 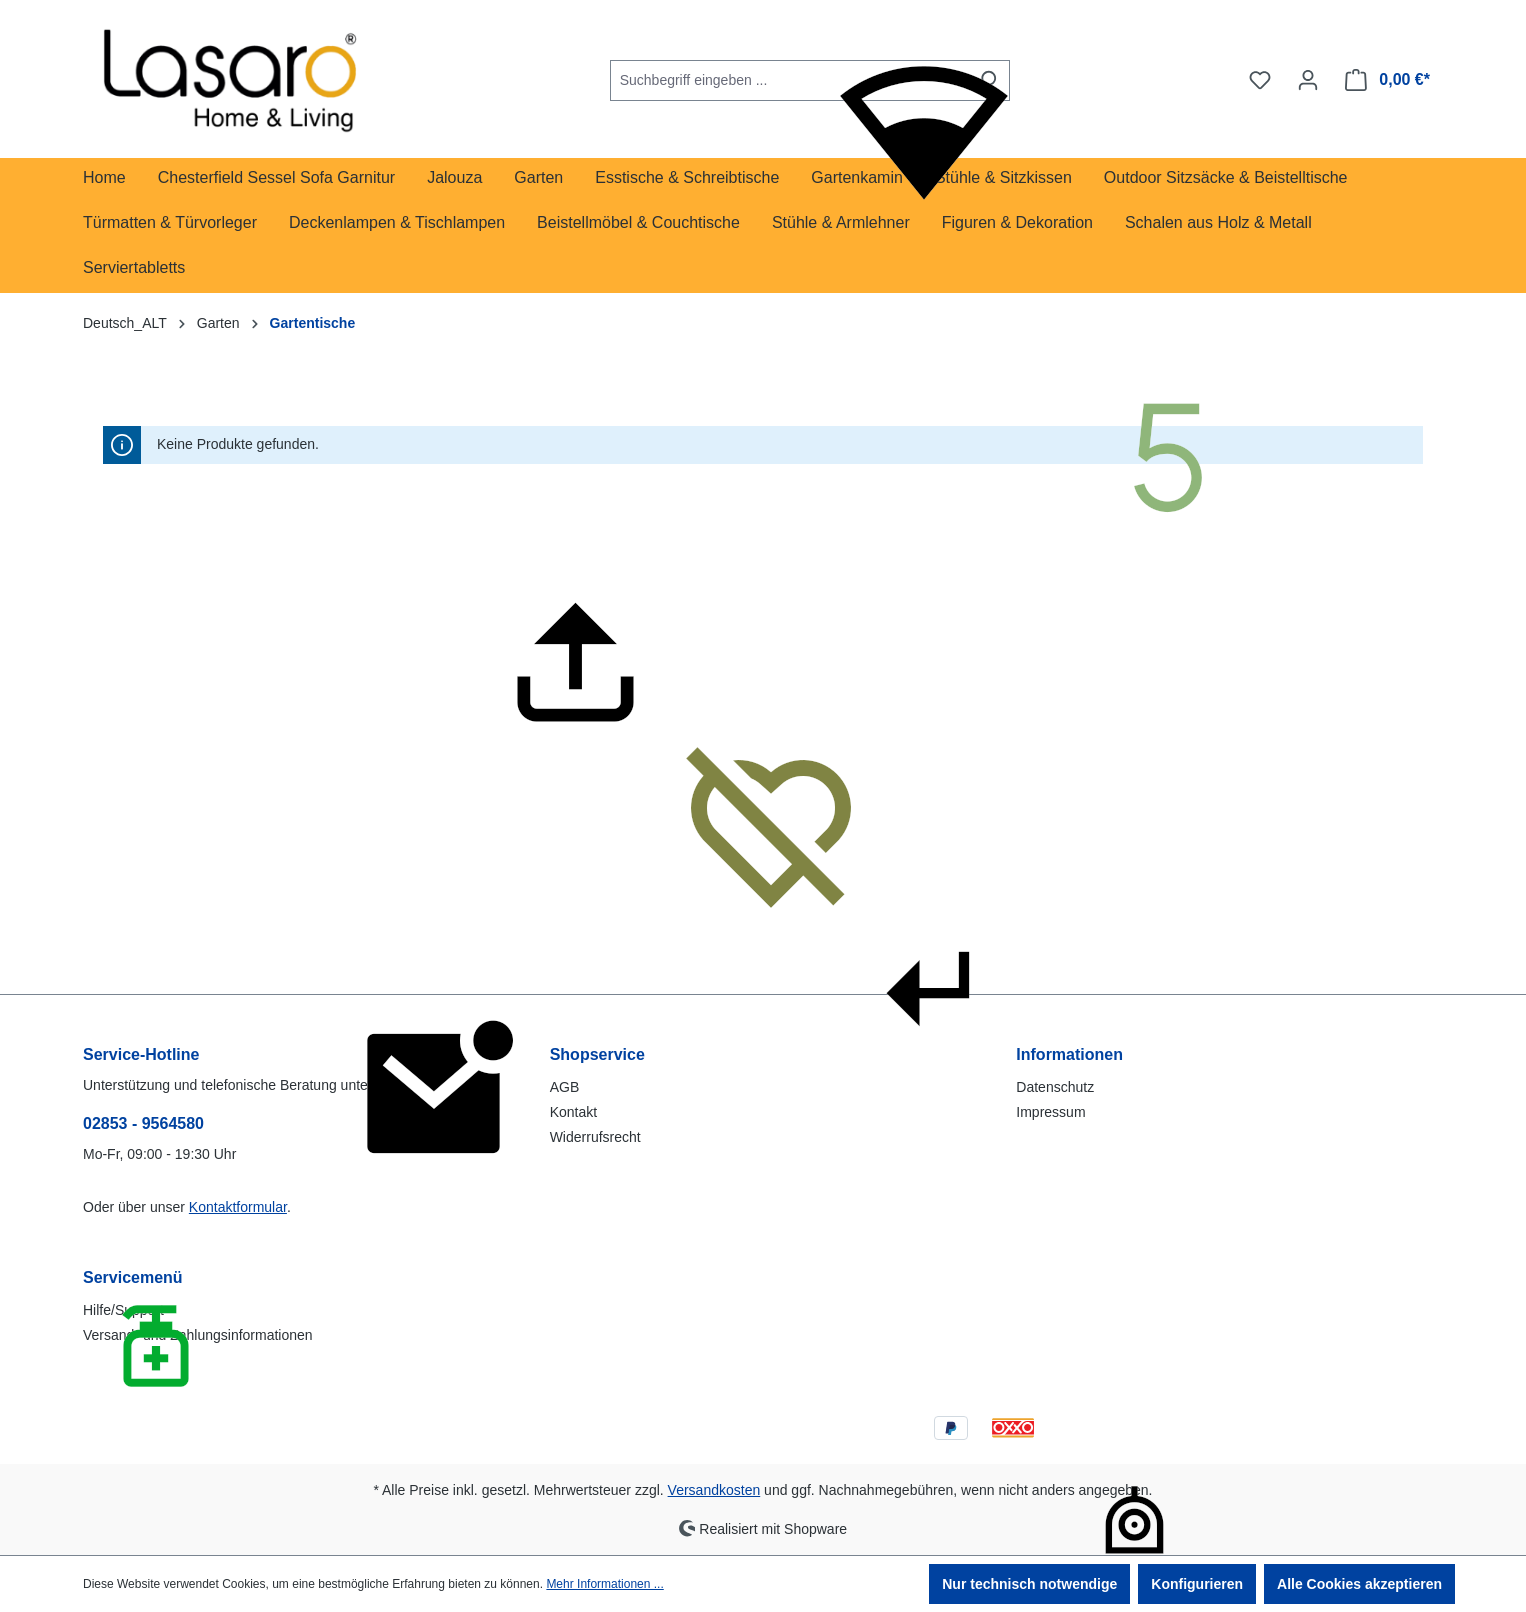 I want to click on indicates step 5 in a numbered sequence, so click(x=1167, y=456).